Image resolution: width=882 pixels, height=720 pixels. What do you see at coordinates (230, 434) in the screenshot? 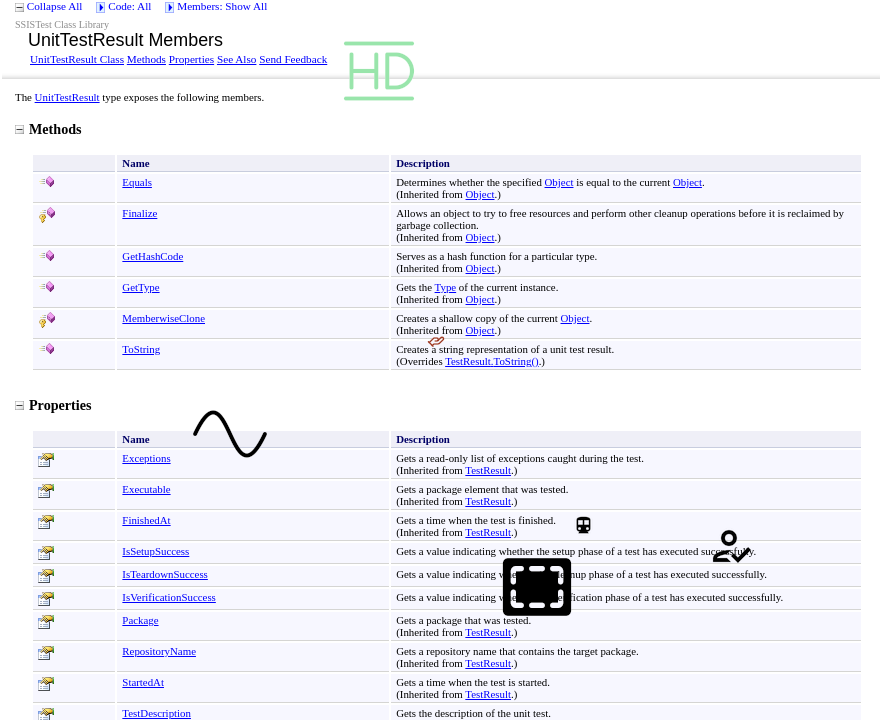
I see `audio or sound wave visualization` at bounding box center [230, 434].